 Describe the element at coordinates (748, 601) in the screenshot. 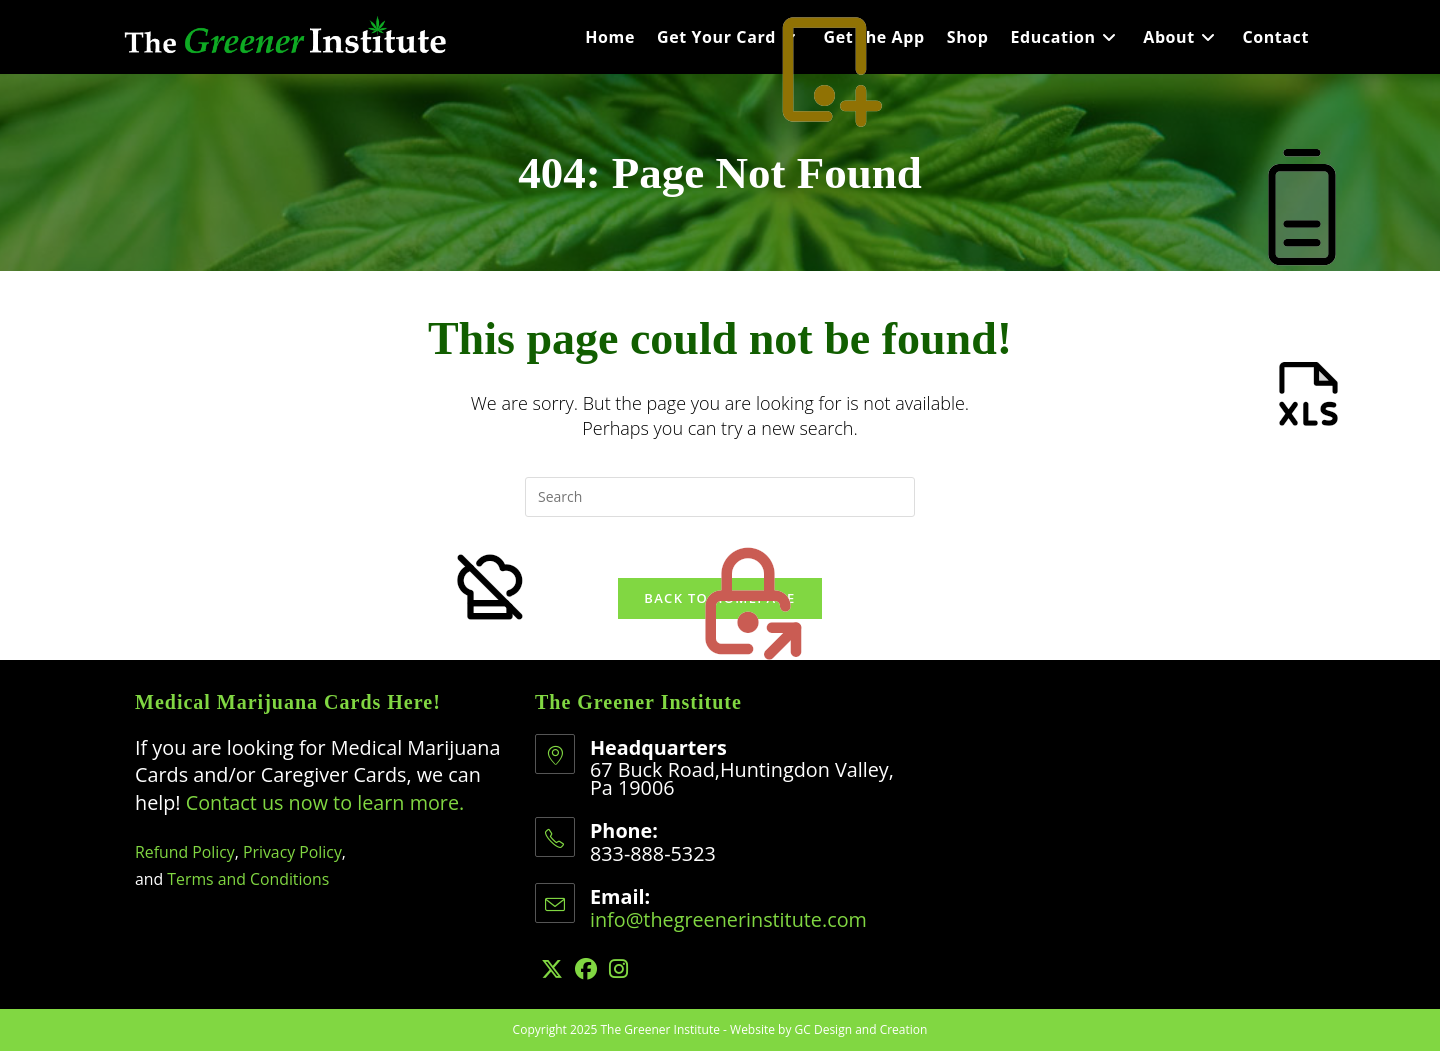

I see `share secure content with others` at that location.